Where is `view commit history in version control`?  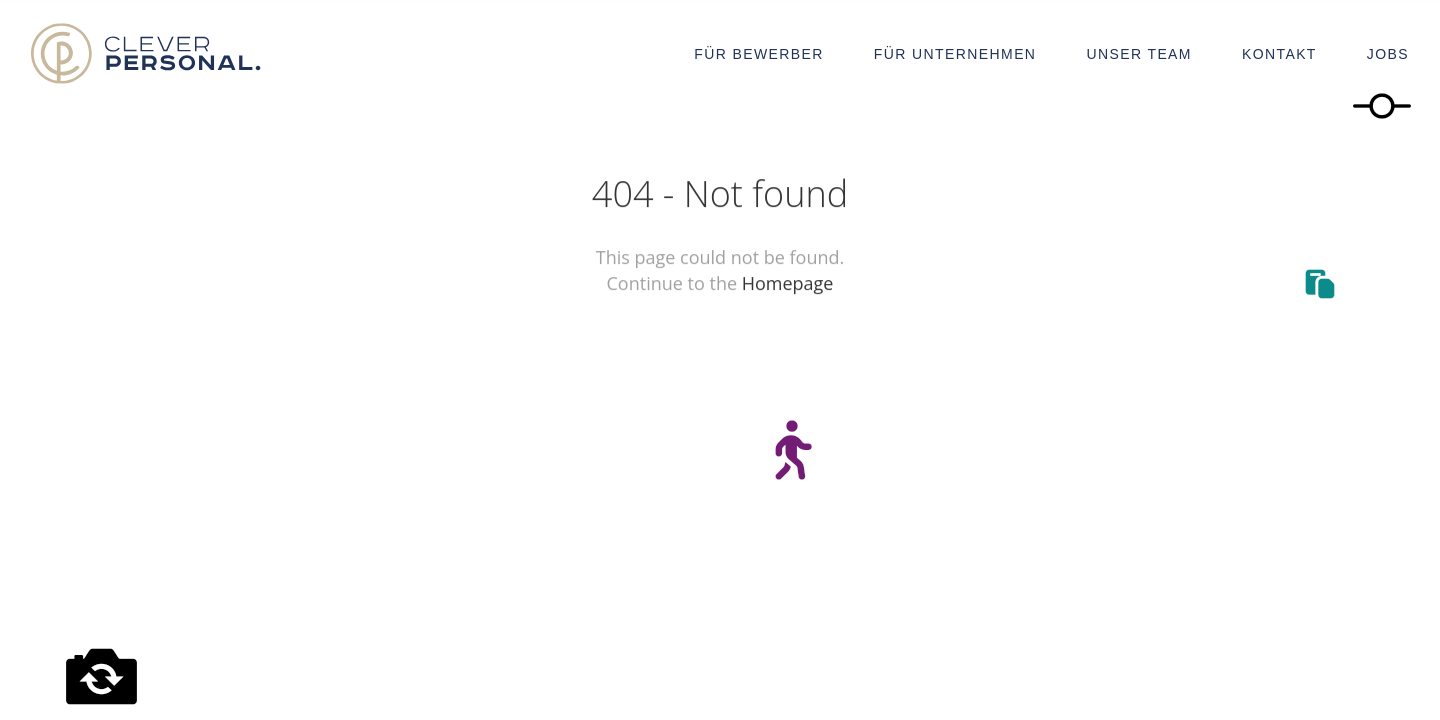
view commit history in version control is located at coordinates (1382, 106).